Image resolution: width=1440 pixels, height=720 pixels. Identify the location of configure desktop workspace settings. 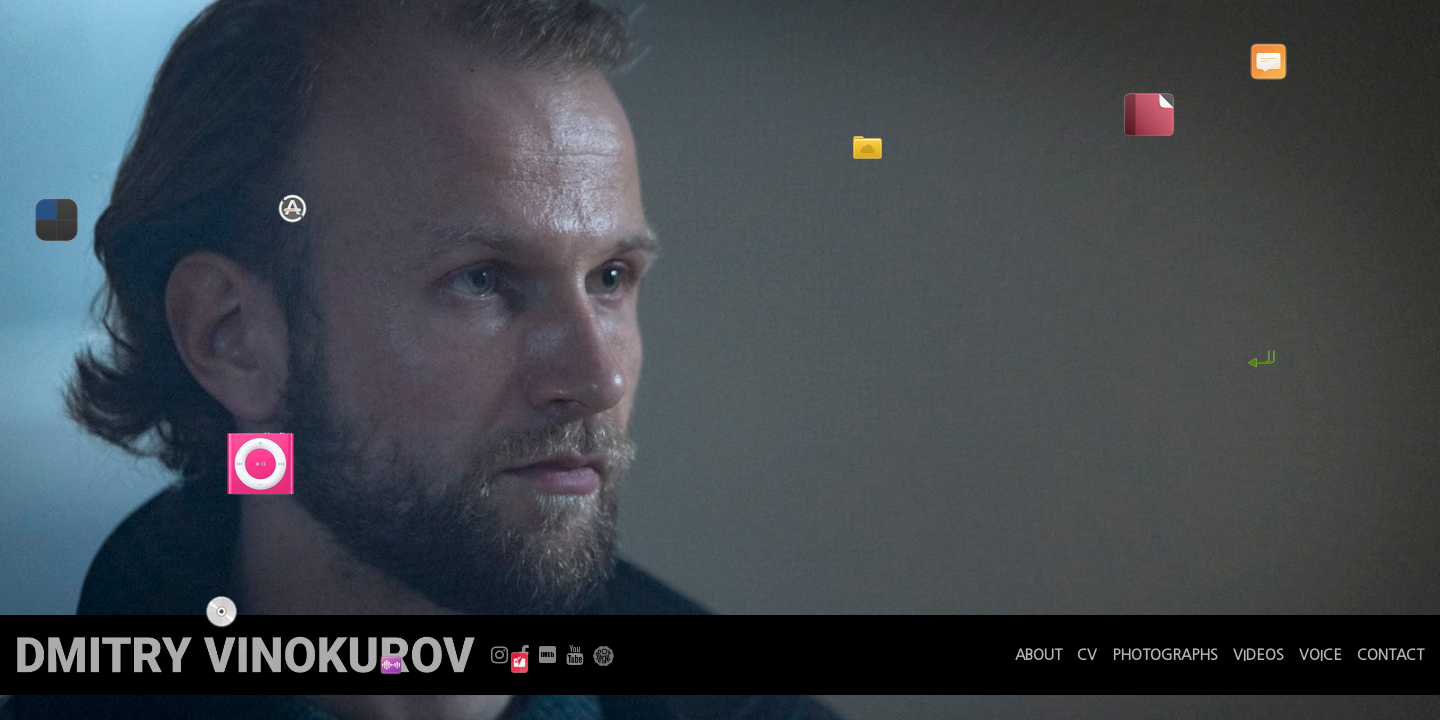
(56, 220).